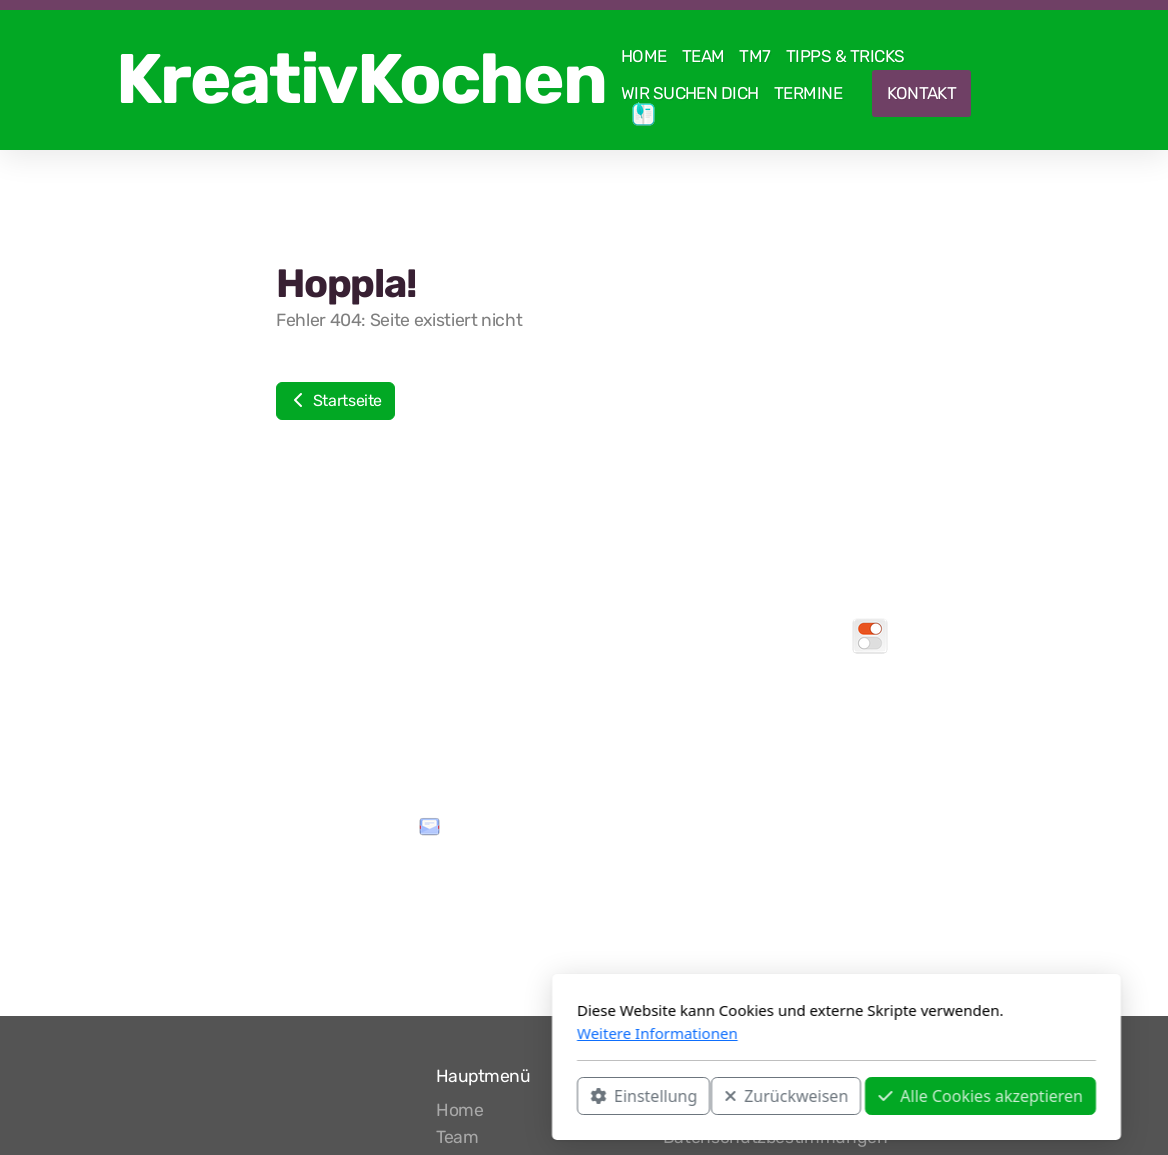 This screenshot has width=1168, height=1155. I want to click on open foliate e-book reader app, so click(643, 114).